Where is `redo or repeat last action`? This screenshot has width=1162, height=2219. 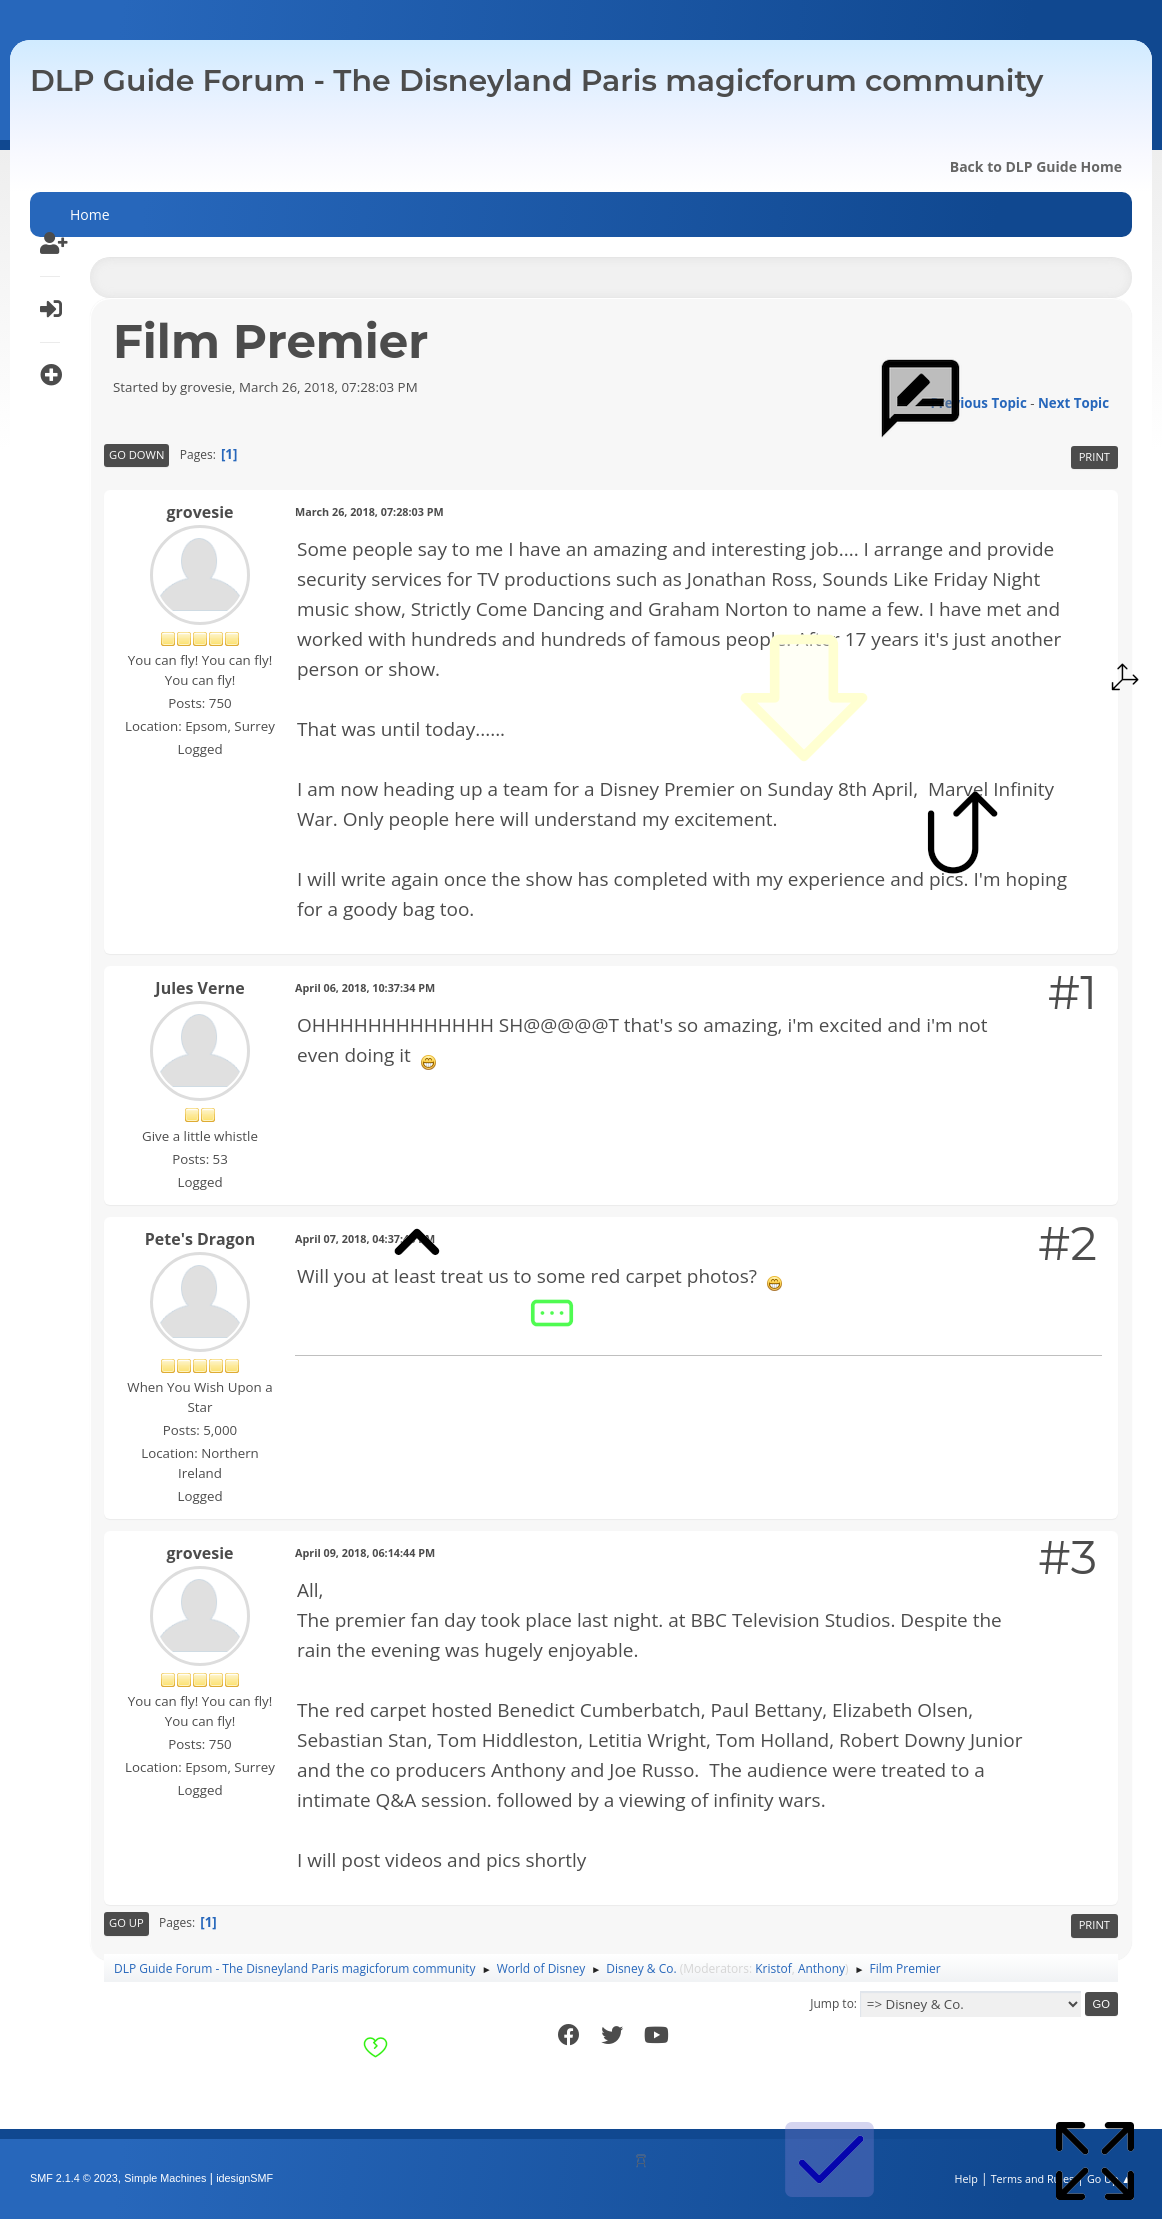
redo or repeat last action is located at coordinates (959, 832).